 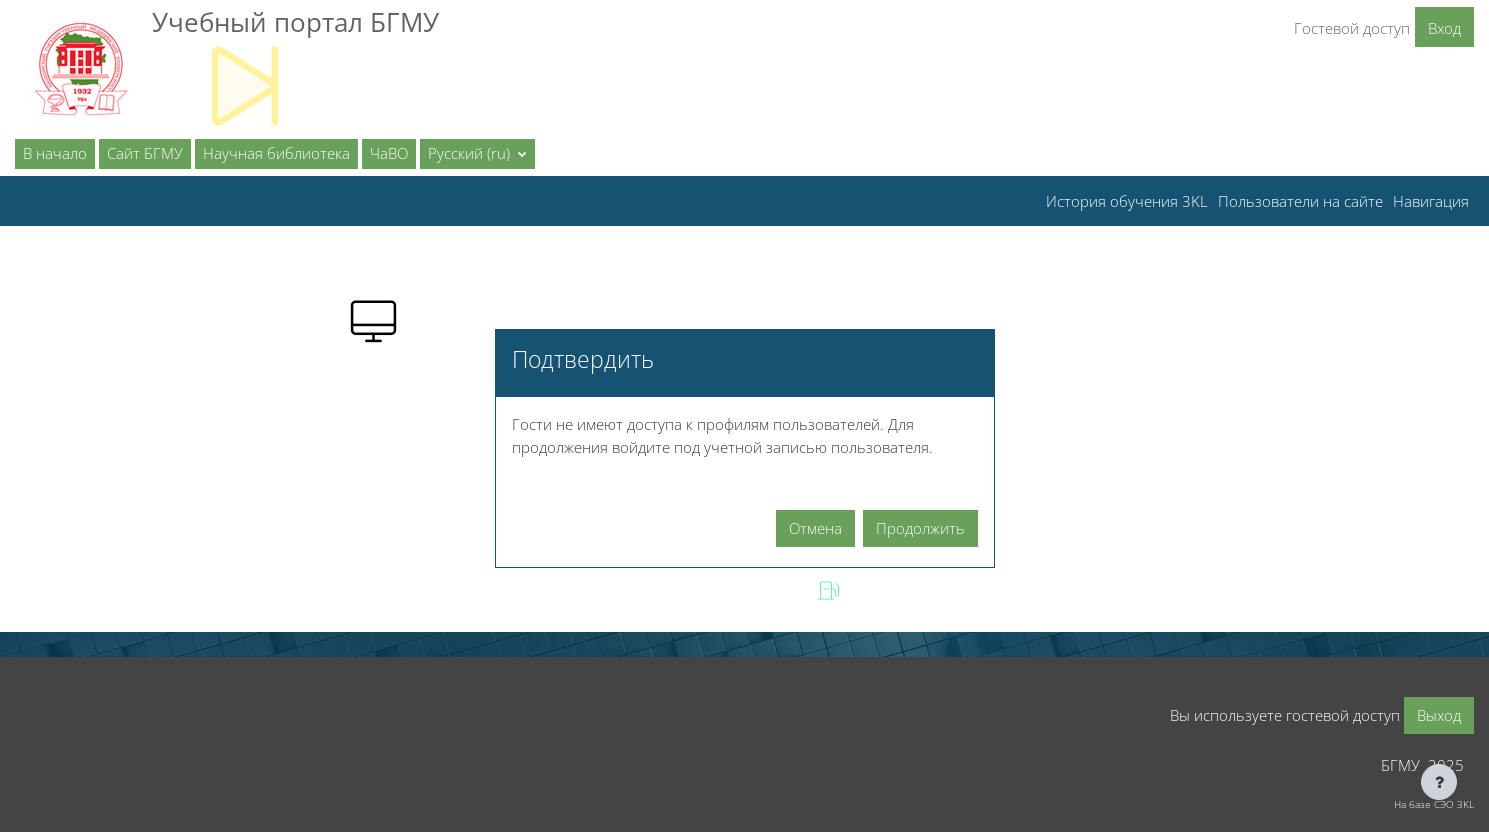 I want to click on skip to the next track, so click(x=245, y=86).